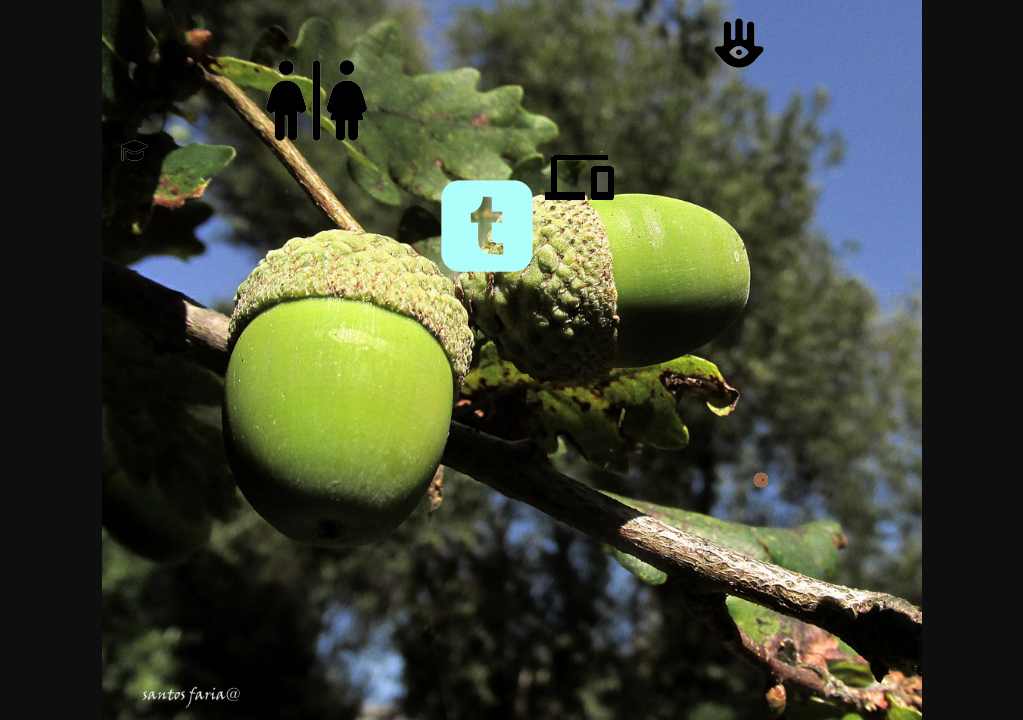  Describe the element at coordinates (487, 226) in the screenshot. I see `open the tumblr app` at that location.